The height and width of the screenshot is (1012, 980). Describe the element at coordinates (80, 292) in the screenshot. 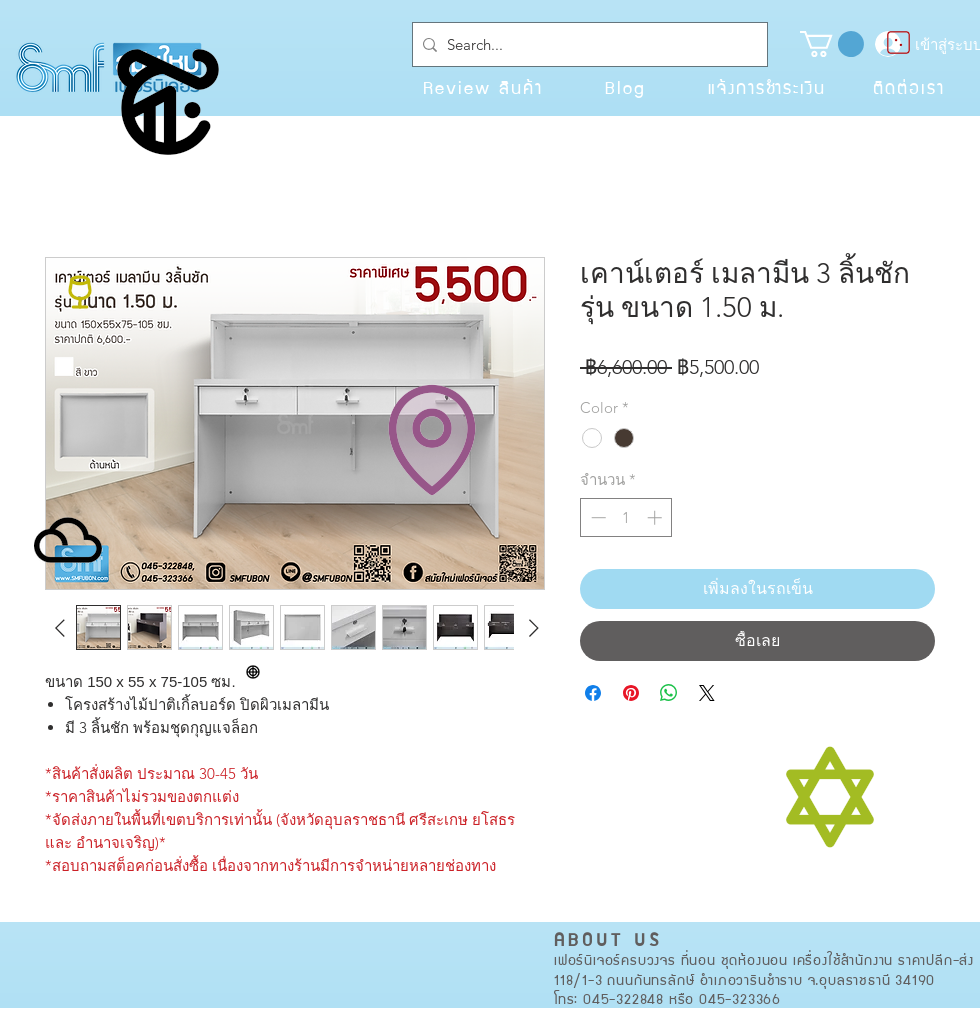

I see `view drink or beverage options` at that location.